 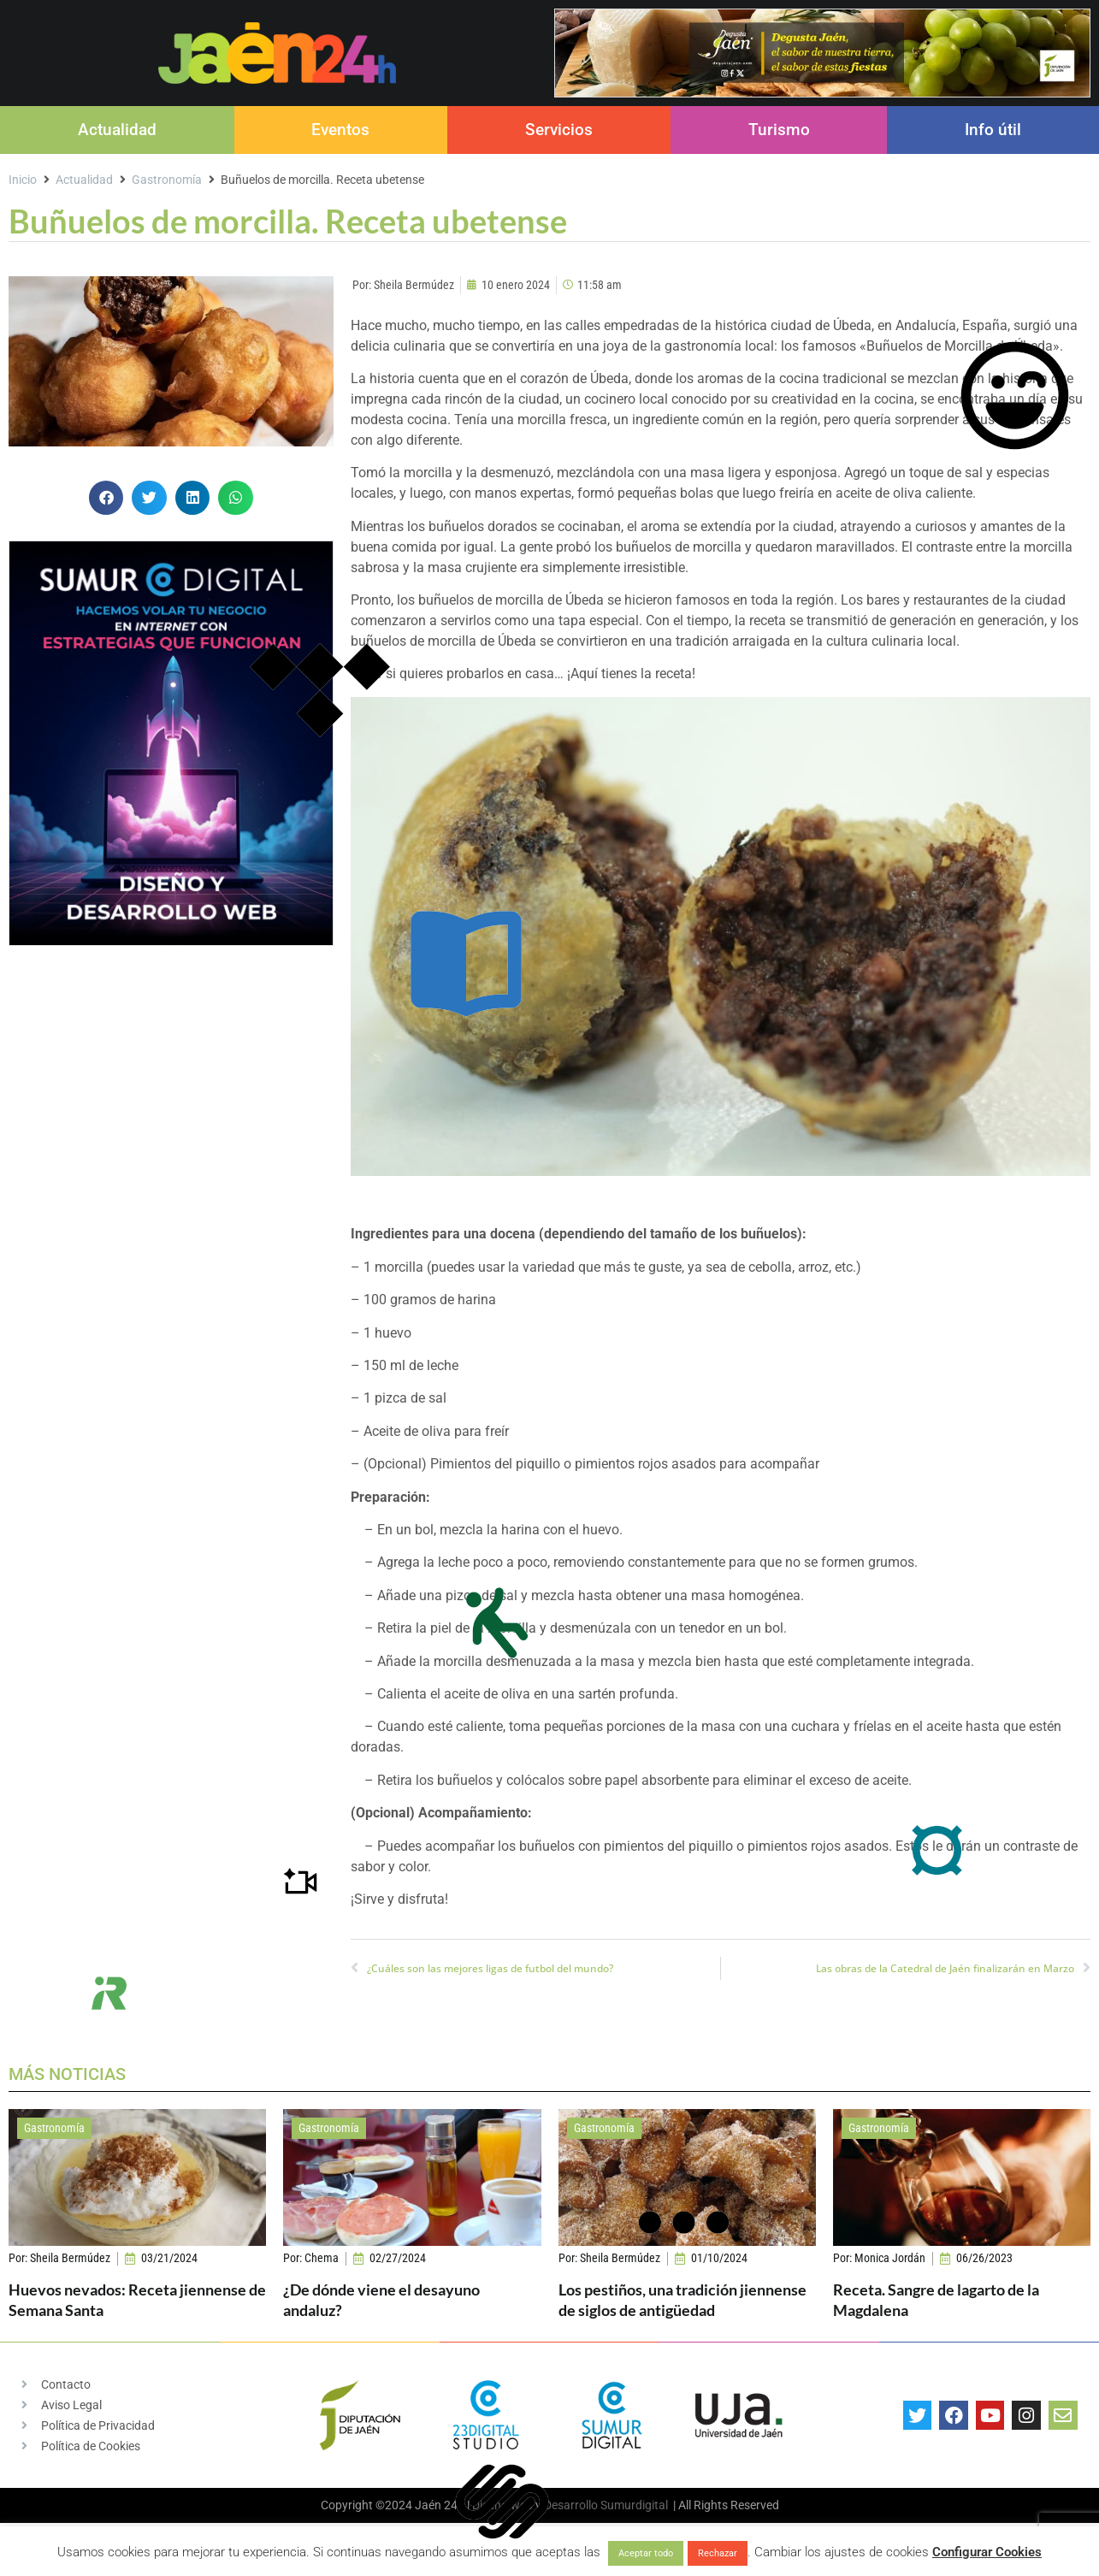 I want to click on indicates a slip or fall hazard warning, so click(x=494, y=1622).